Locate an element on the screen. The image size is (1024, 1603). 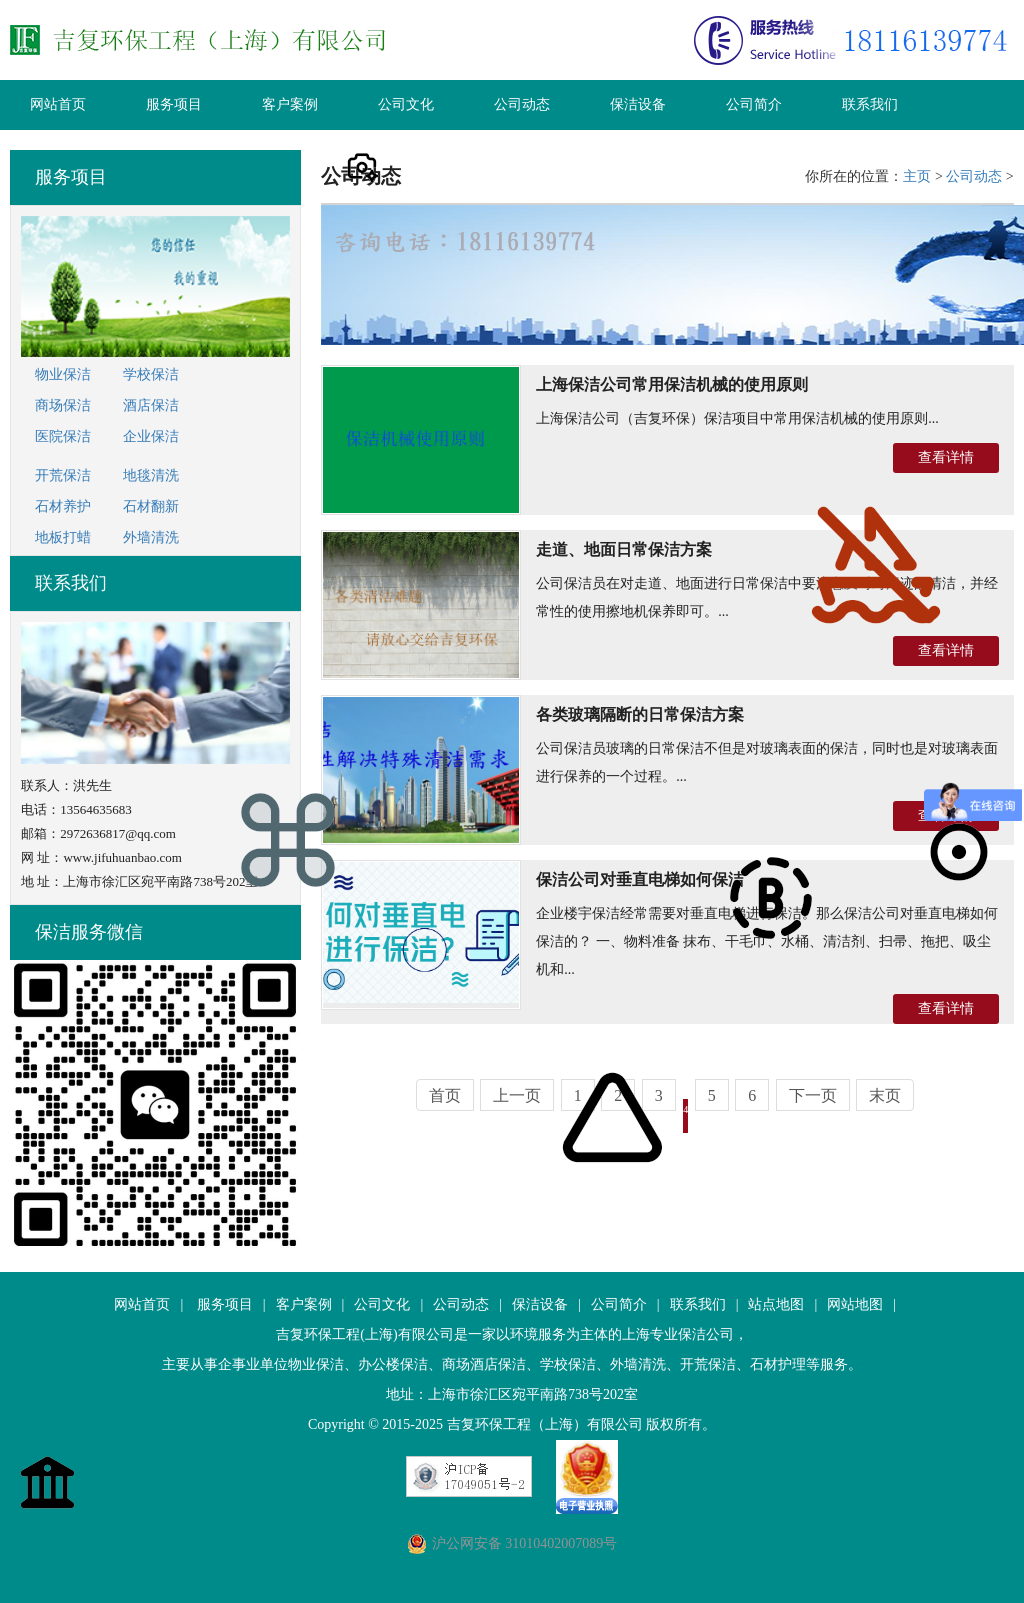
start recording audio or video is located at coordinates (959, 852).